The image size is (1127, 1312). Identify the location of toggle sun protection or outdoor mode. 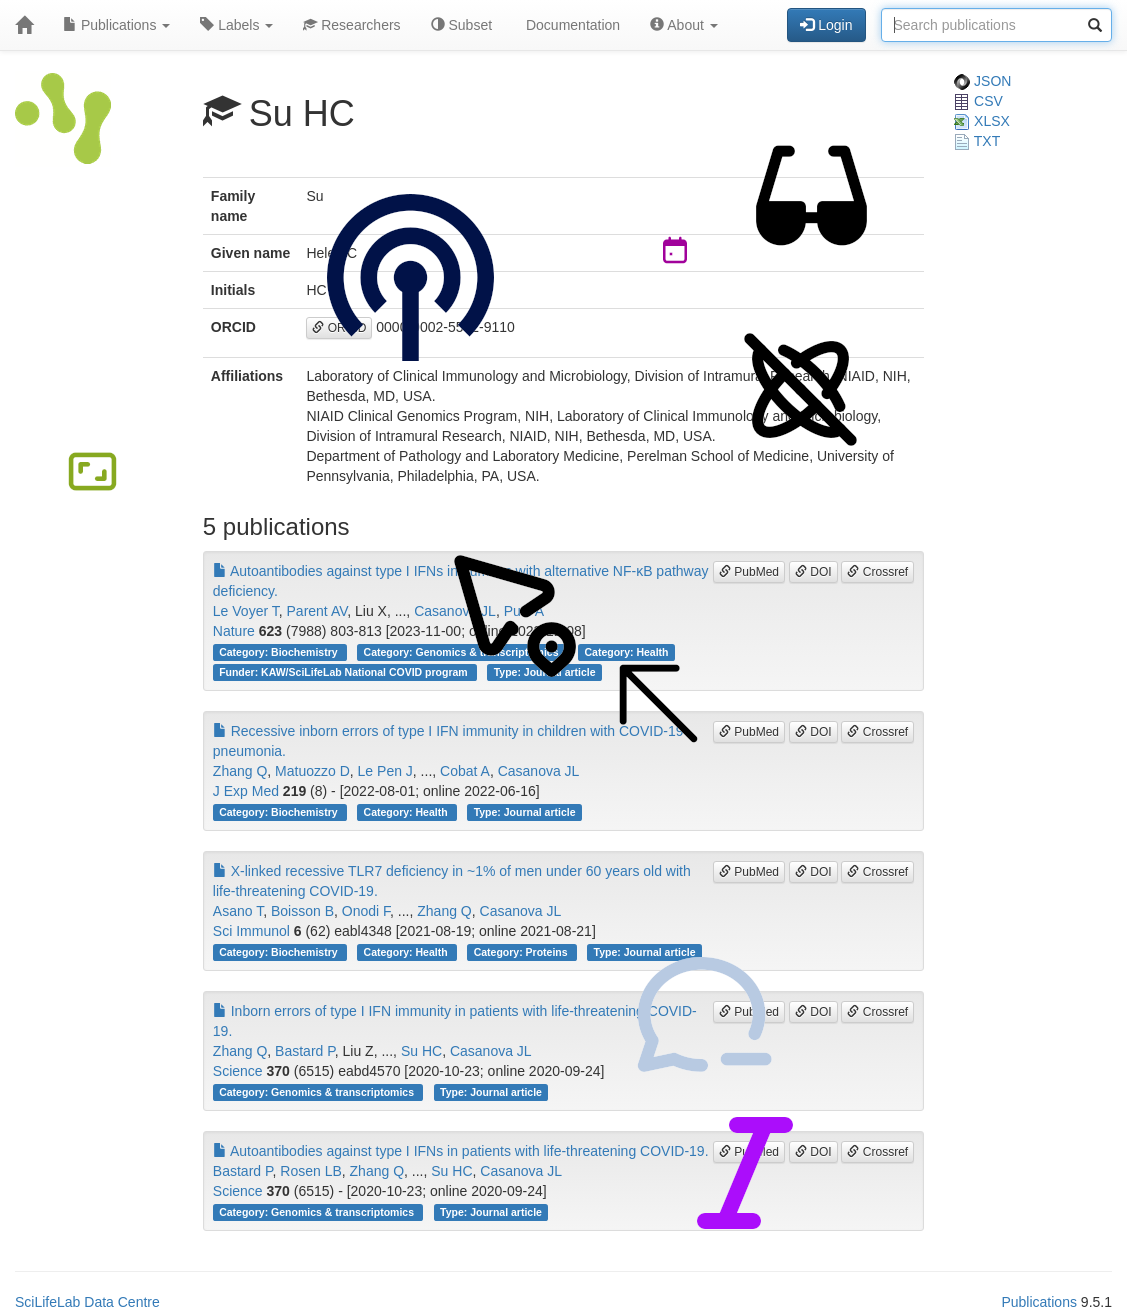
(811, 195).